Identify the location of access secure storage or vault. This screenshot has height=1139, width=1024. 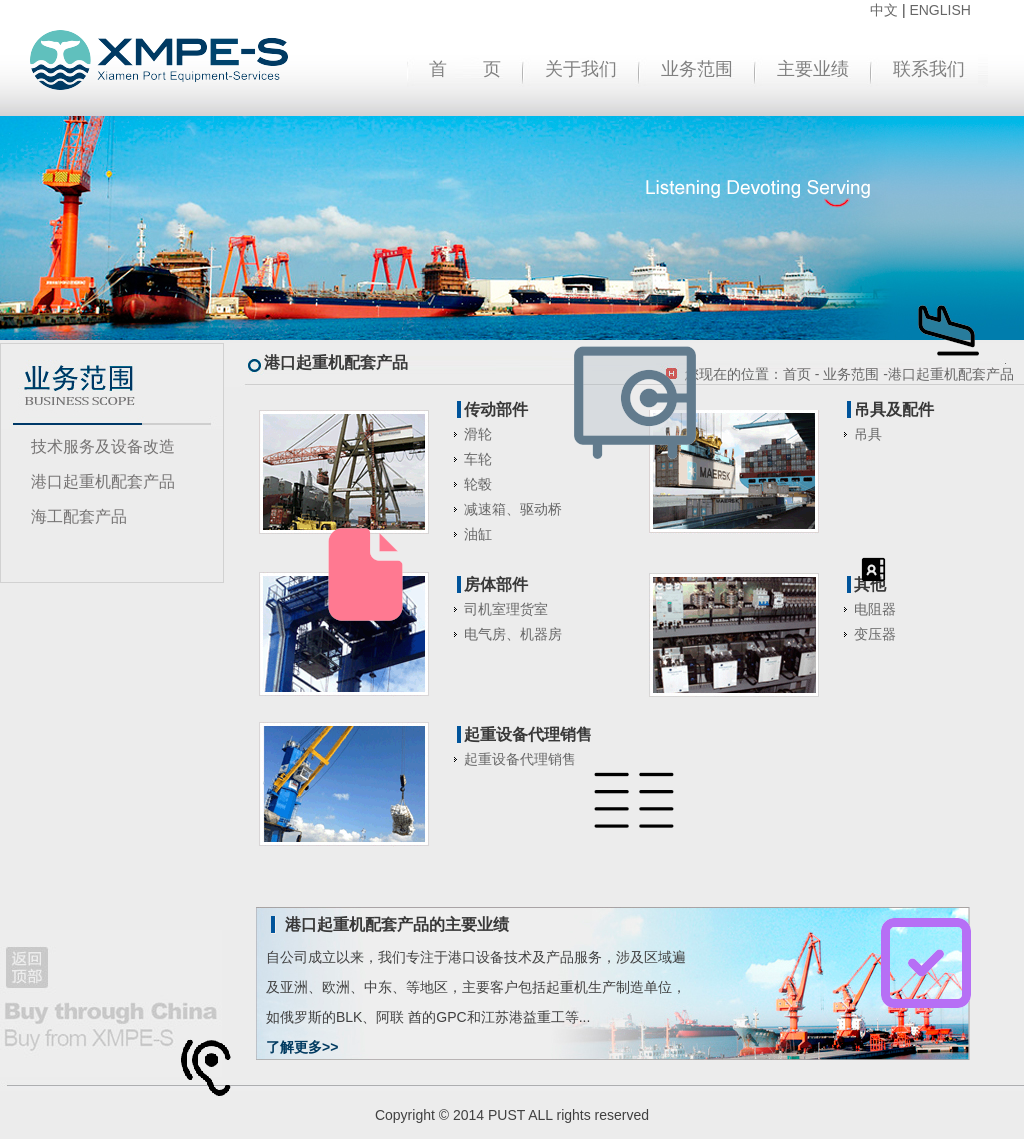
(635, 398).